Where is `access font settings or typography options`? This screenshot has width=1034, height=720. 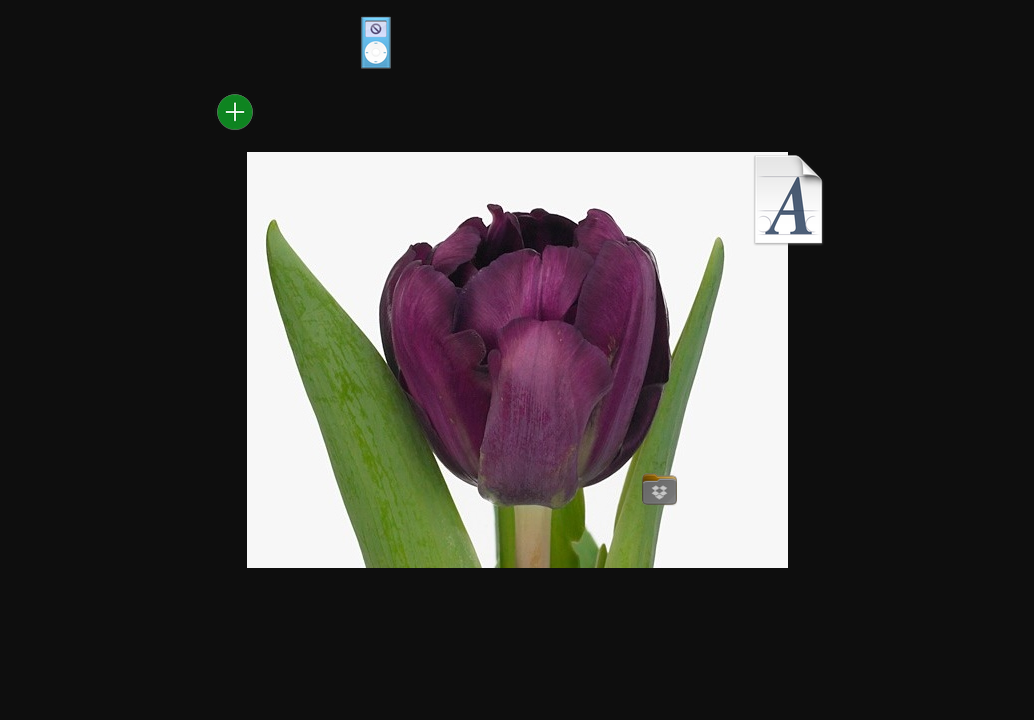 access font settings or typography options is located at coordinates (788, 201).